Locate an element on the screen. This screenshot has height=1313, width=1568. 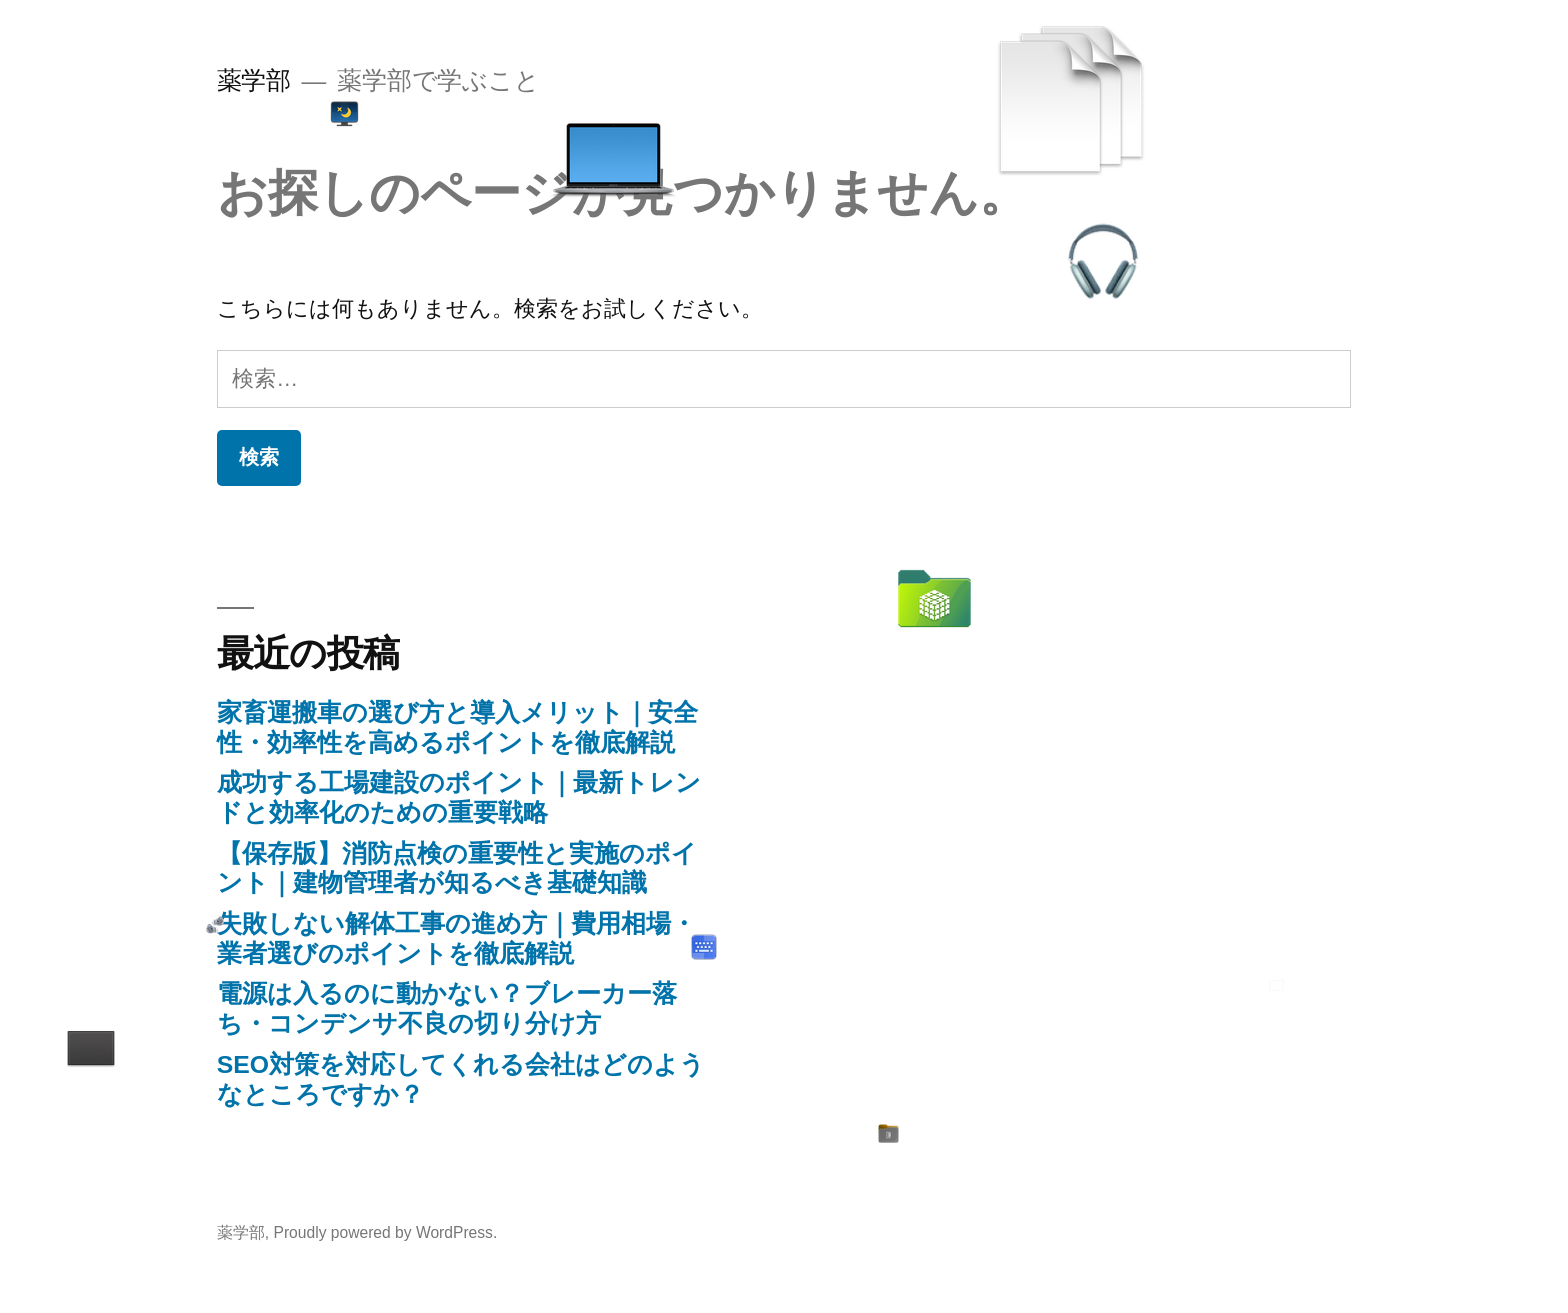
multiple files or items selected is located at coordinates (1070, 101).